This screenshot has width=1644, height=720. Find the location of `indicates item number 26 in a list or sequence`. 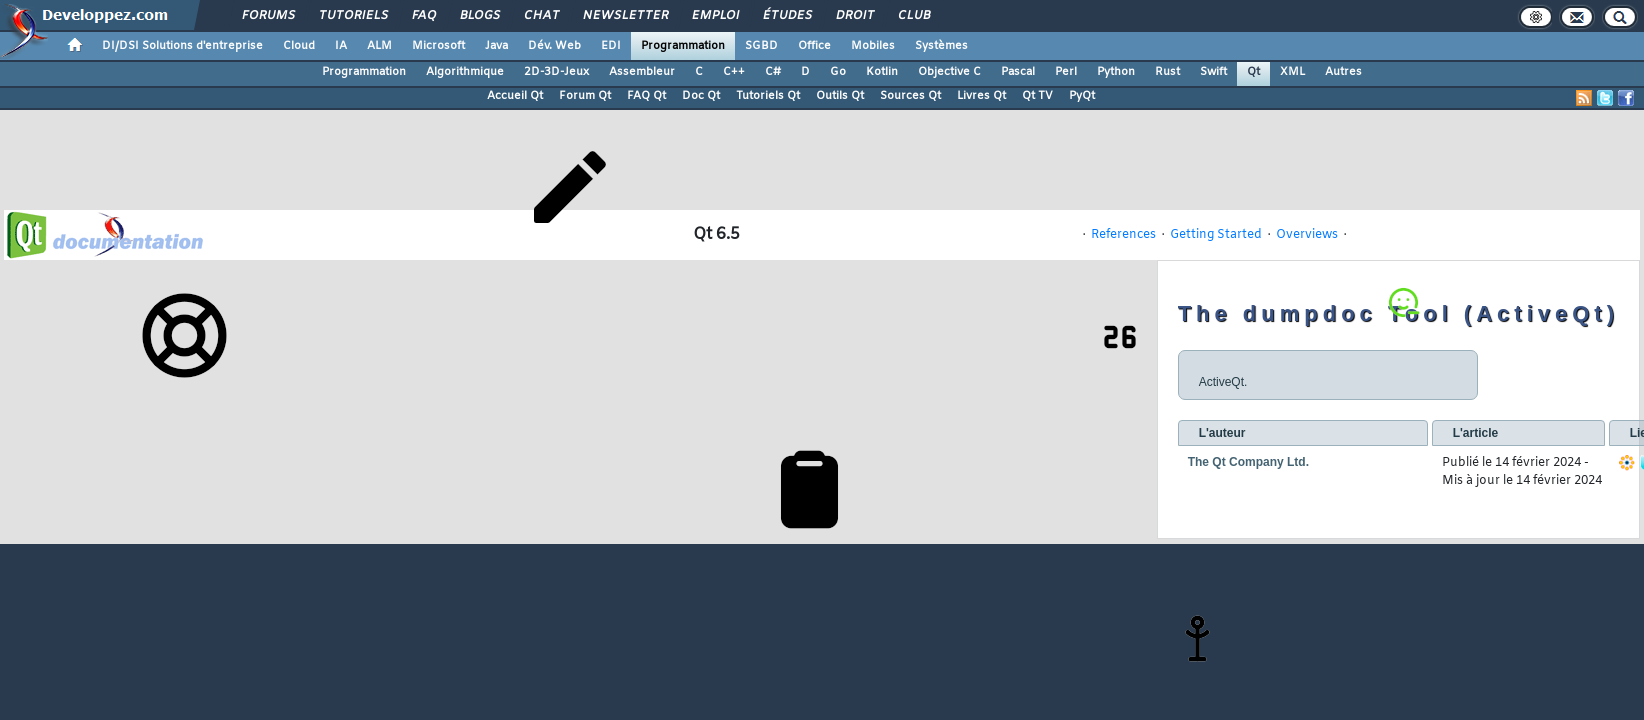

indicates item number 26 in a list or sequence is located at coordinates (1120, 337).